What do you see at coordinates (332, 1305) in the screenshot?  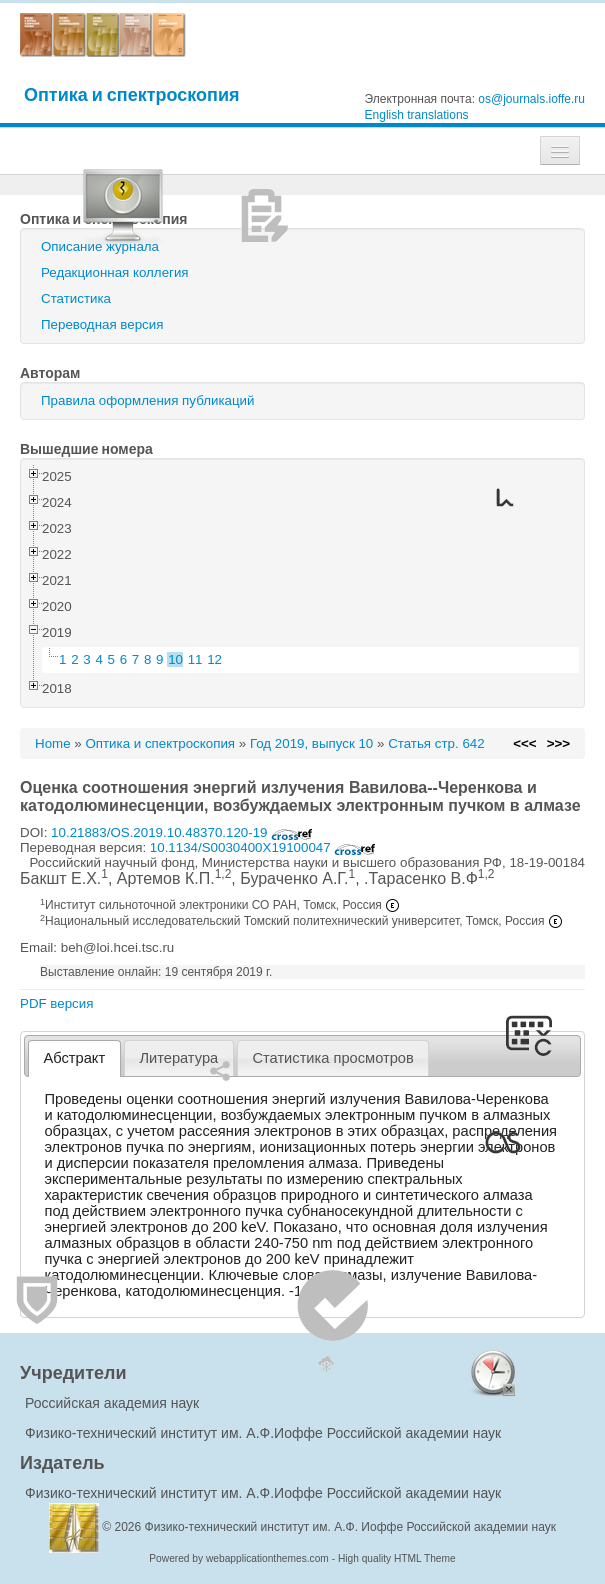 I see `indicates a default or selected item` at bounding box center [332, 1305].